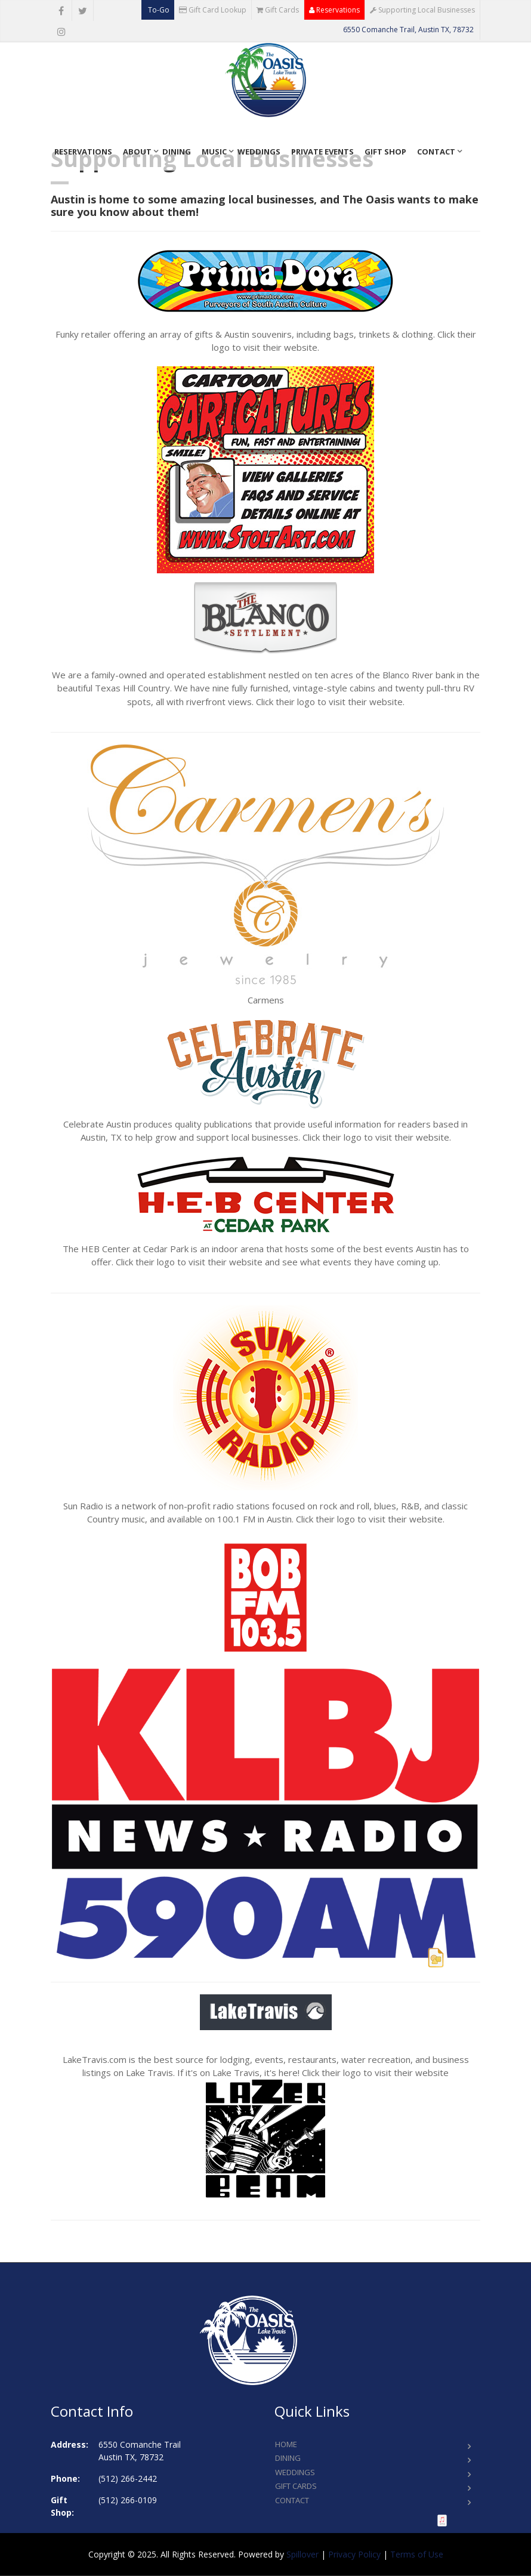 This screenshot has width=531, height=2576. Describe the element at coordinates (436, 1957) in the screenshot. I see `libreoffice draw document file` at that location.